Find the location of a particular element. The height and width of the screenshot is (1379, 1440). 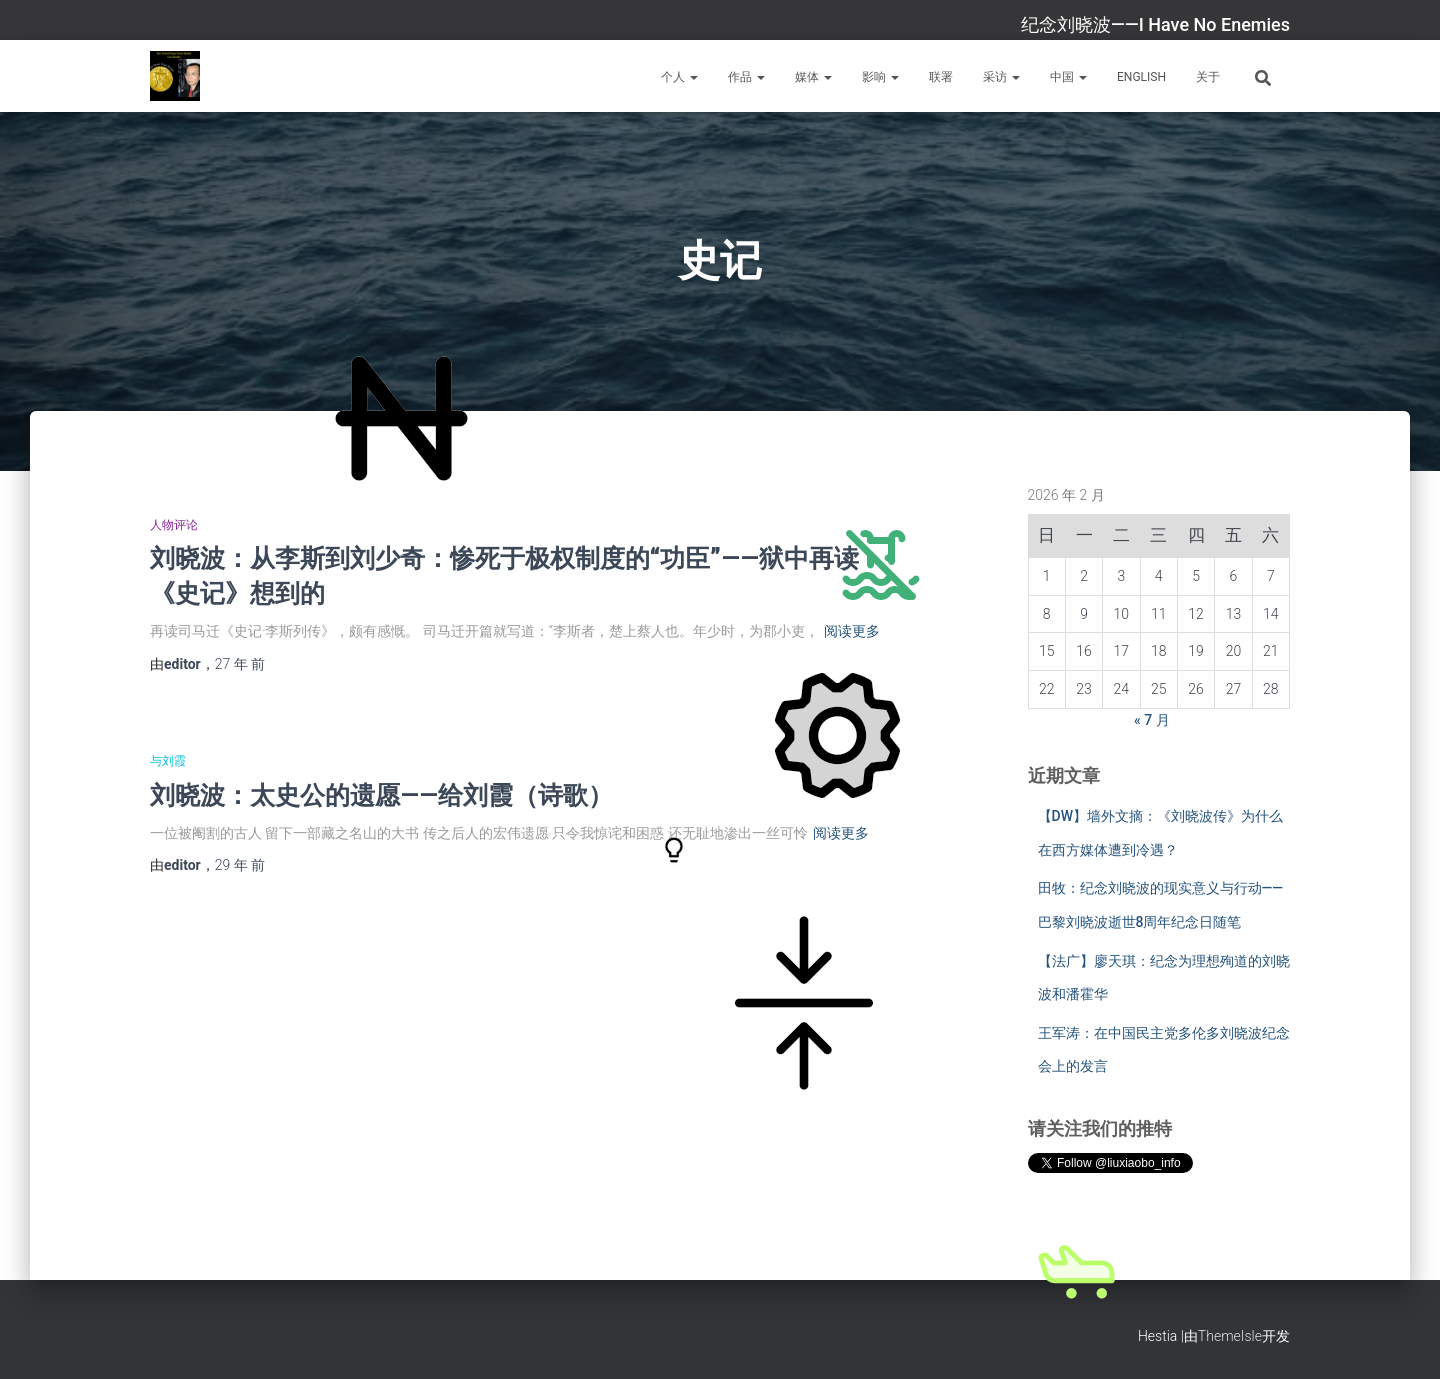

collapse content vertically is located at coordinates (804, 1003).